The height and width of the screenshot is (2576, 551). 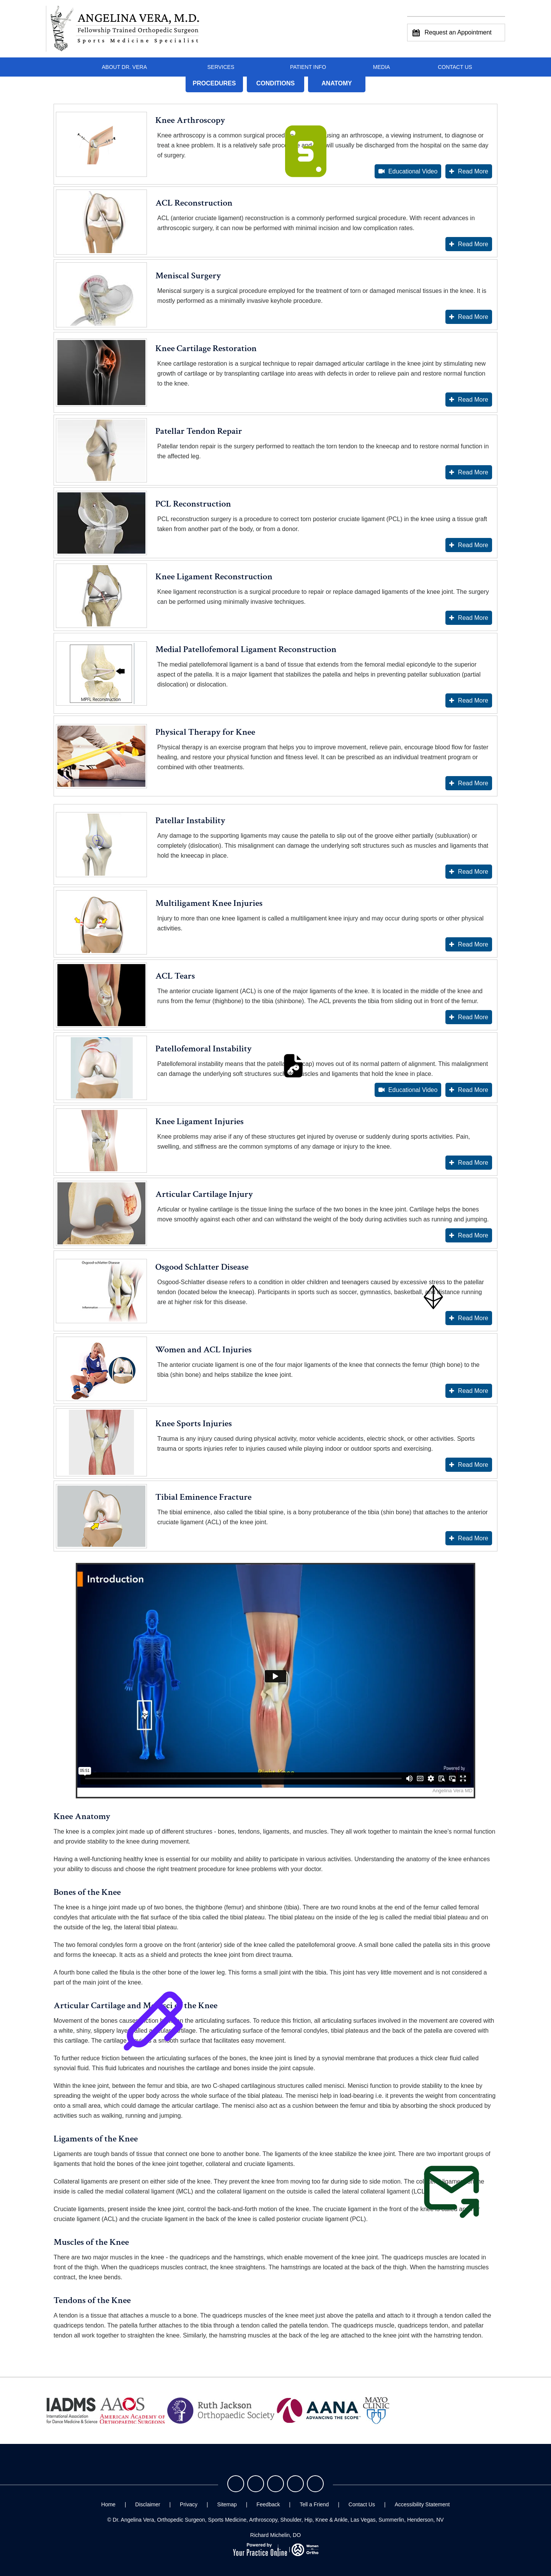 What do you see at coordinates (152, 2022) in the screenshot?
I see `edit or write content` at bounding box center [152, 2022].